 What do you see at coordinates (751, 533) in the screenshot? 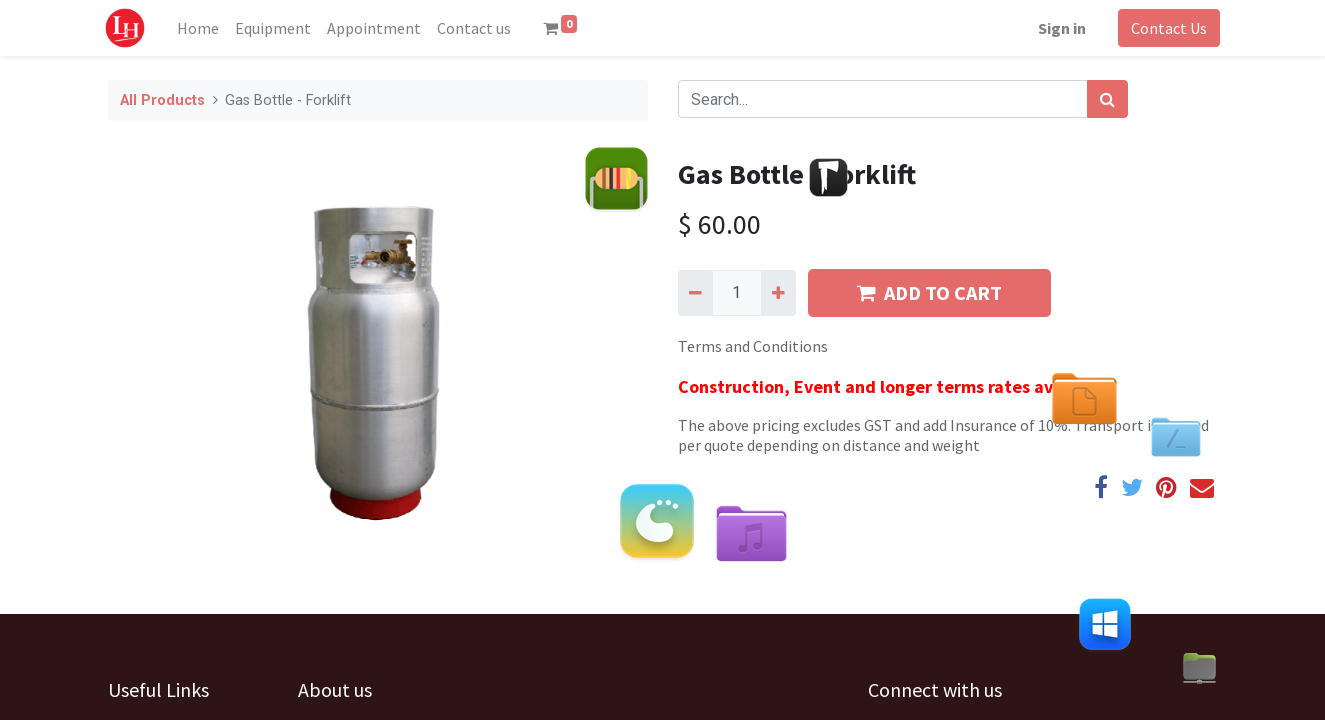
I see `open your music folder` at bounding box center [751, 533].